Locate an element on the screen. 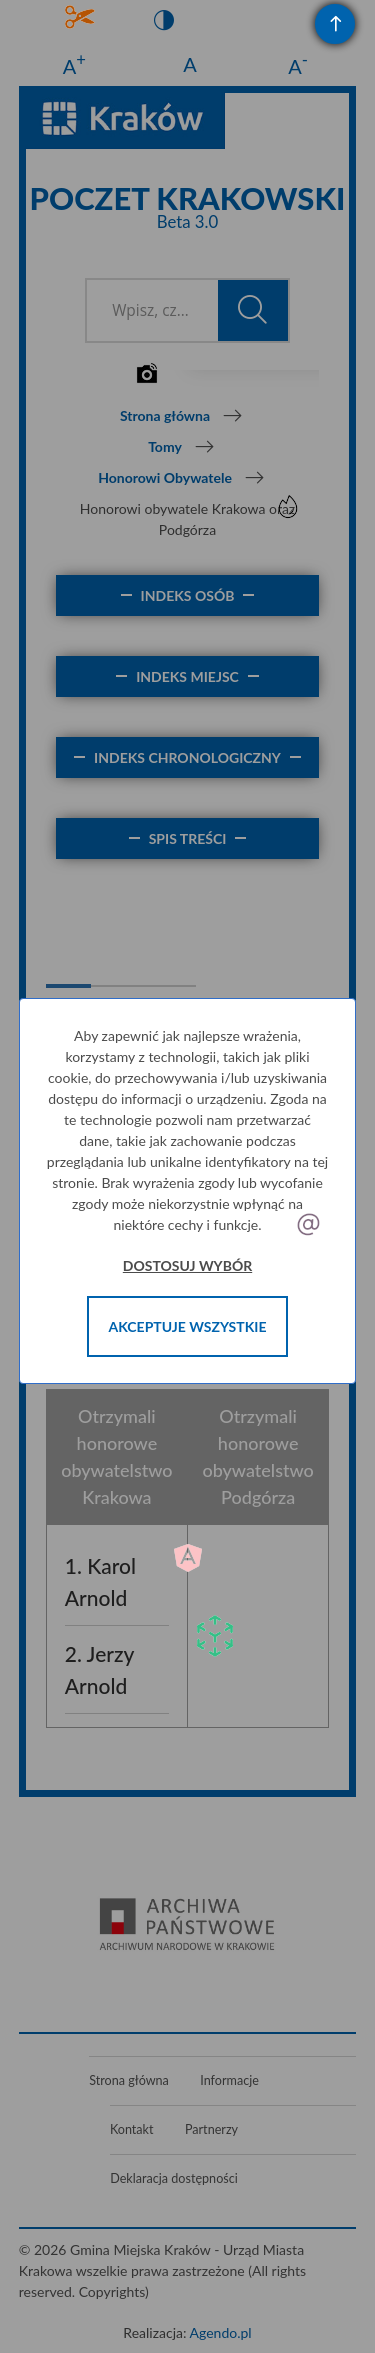 Image resolution: width=375 pixels, height=2353 pixels. access apple AR features or settings is located at coordinates (215, 1636).